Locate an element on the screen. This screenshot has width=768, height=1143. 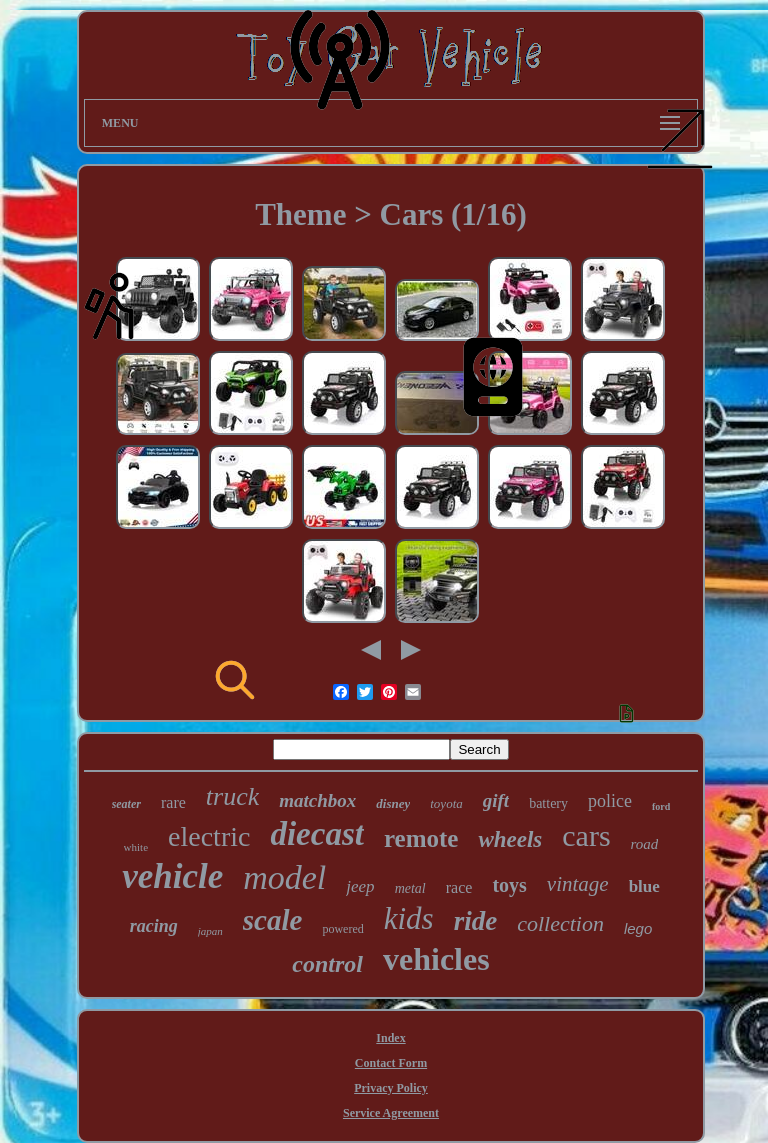
open link in new tab or window is located at coordinates (680, 136).